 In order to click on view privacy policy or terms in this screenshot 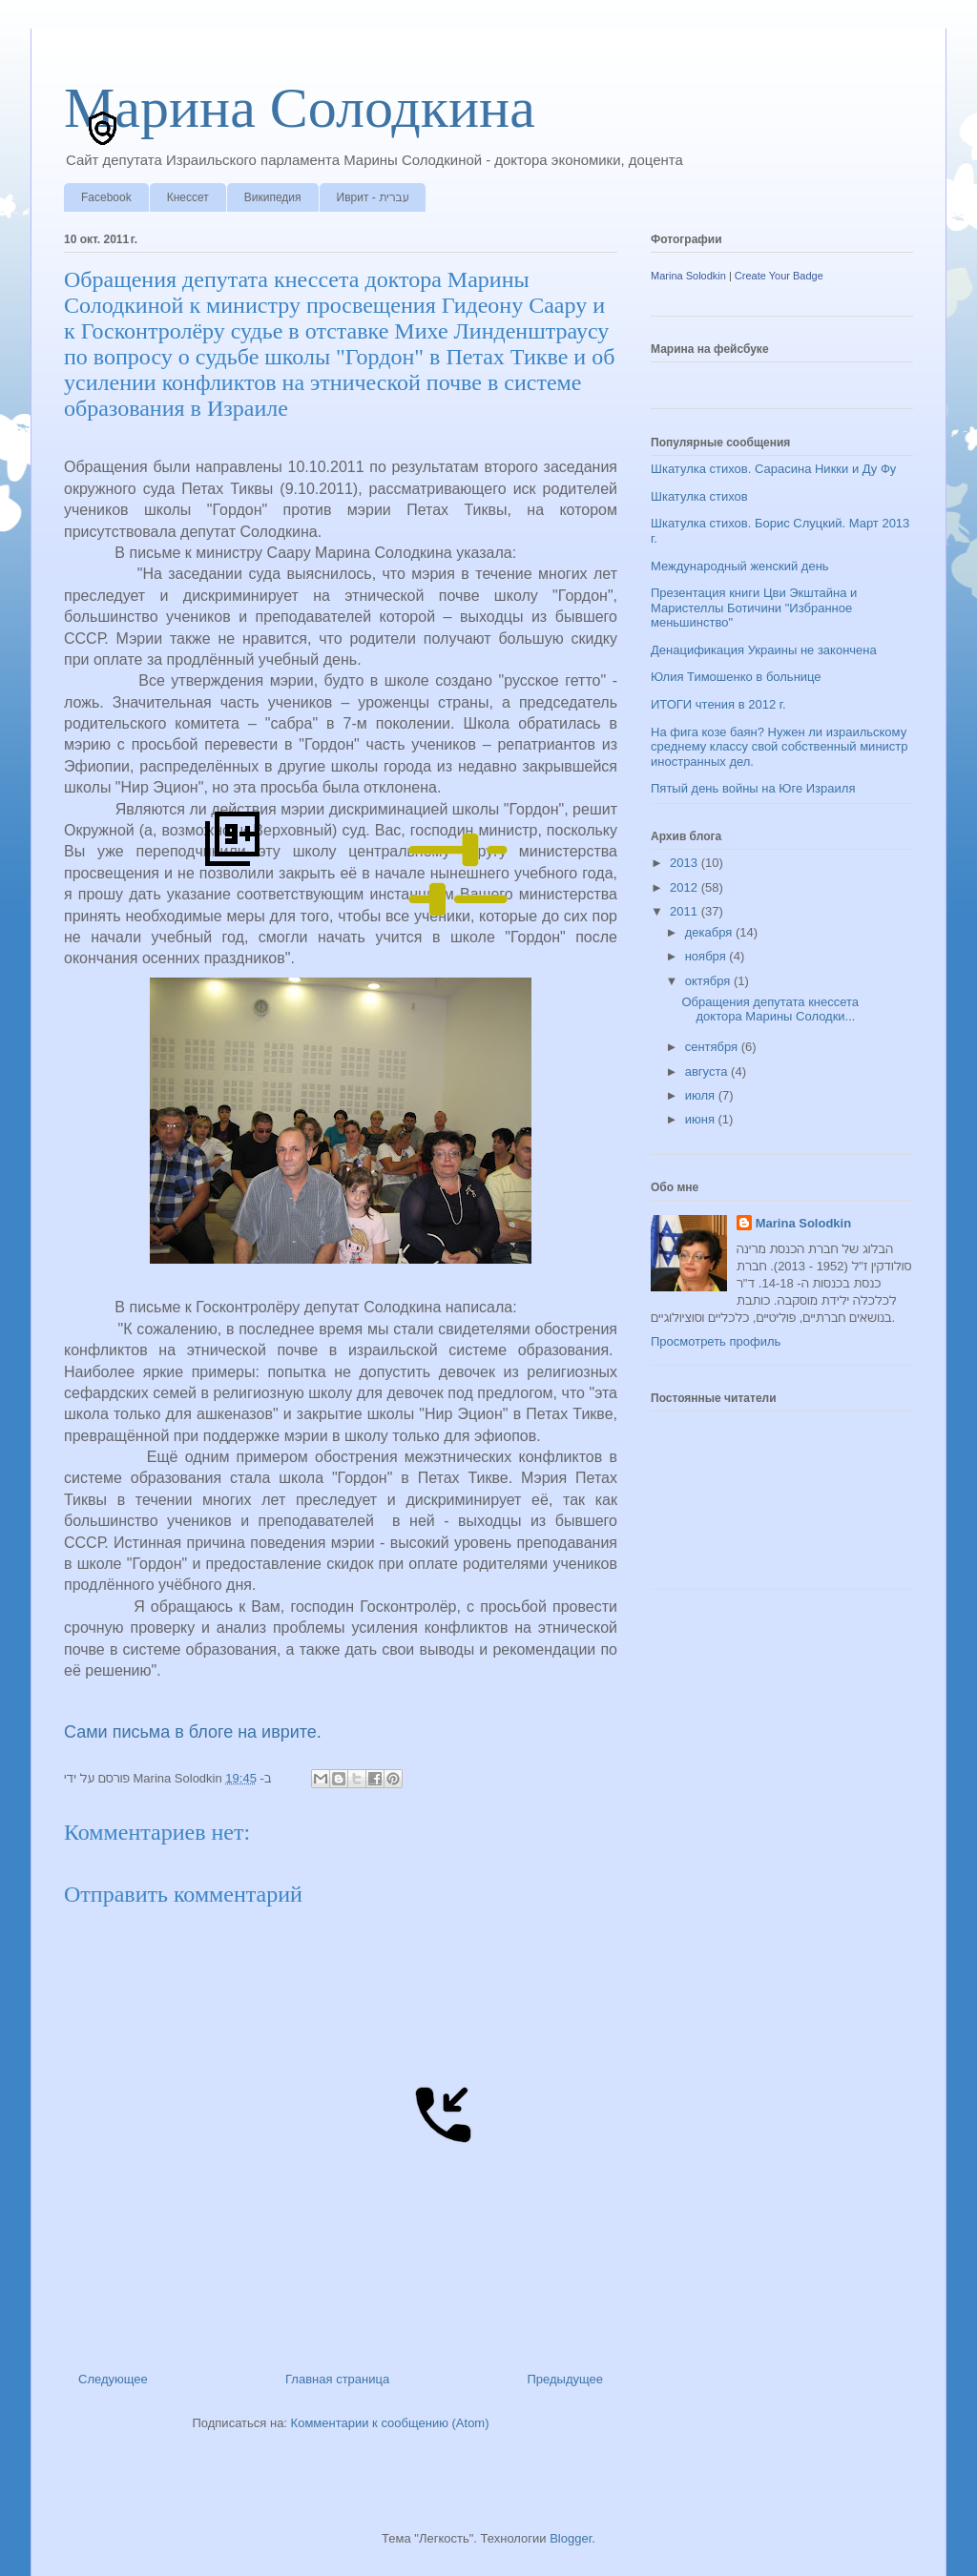, I will do `click(102, 128)`.